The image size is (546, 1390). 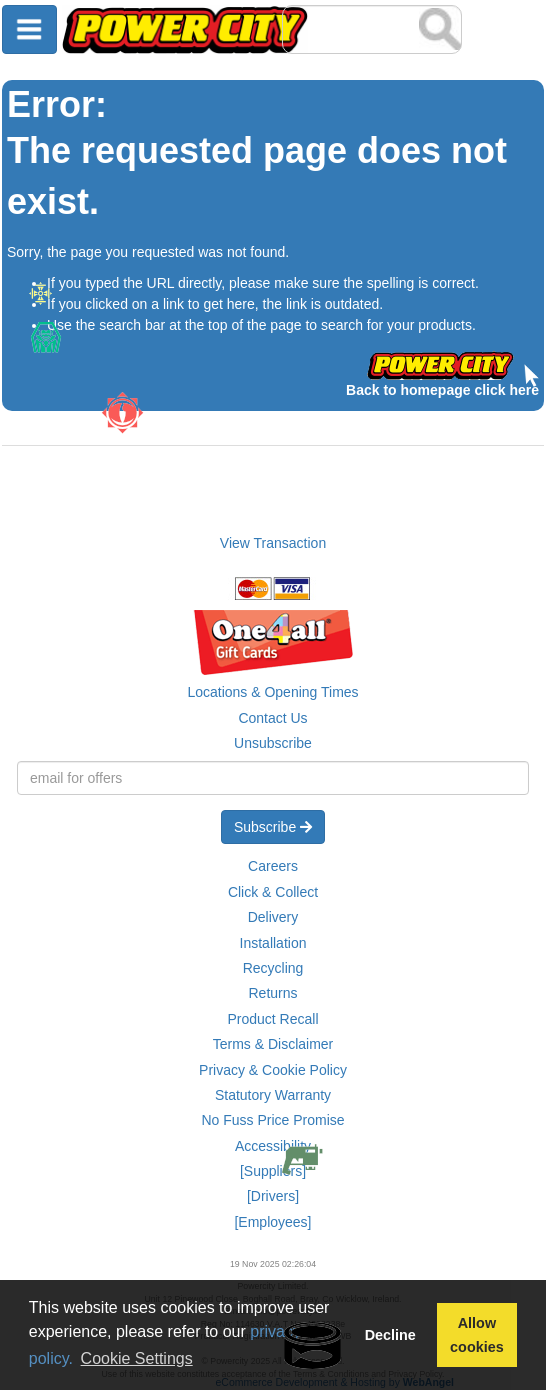 What do you see at coordinates (40, 293) in the screenshot?
I see `religious or gothic-themed game category` at bounding box center [40, 293].